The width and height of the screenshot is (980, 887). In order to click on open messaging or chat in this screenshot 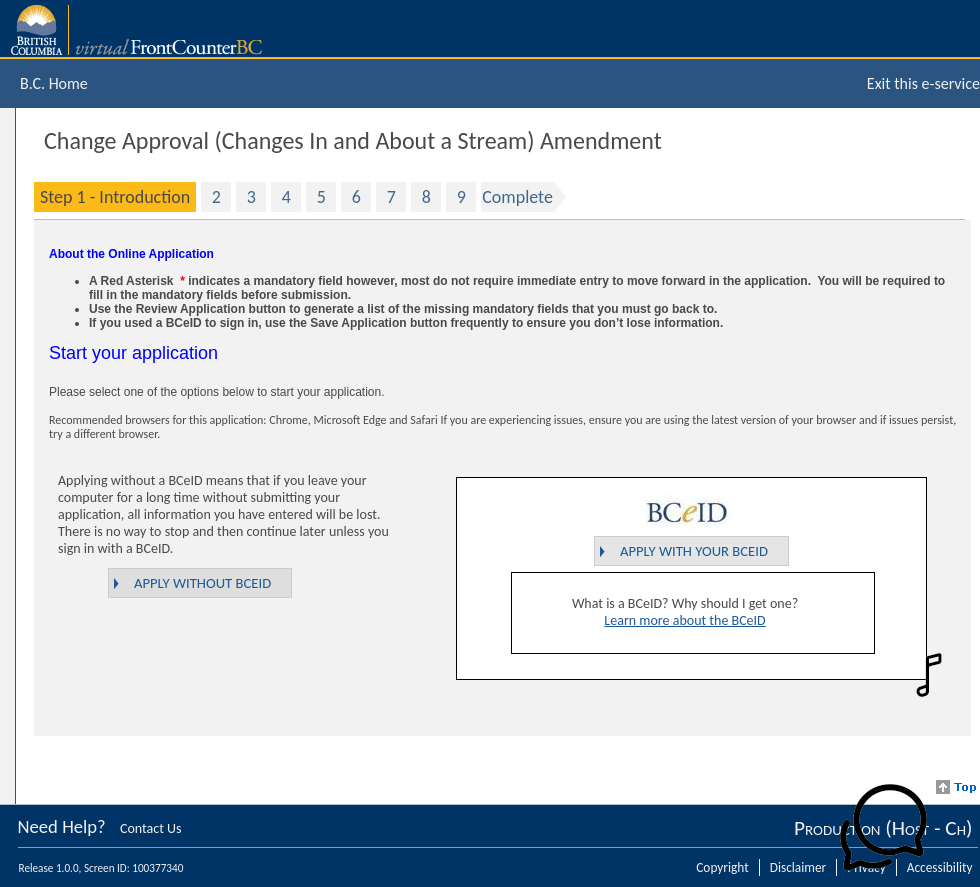, I will do `click(883, 827)`.